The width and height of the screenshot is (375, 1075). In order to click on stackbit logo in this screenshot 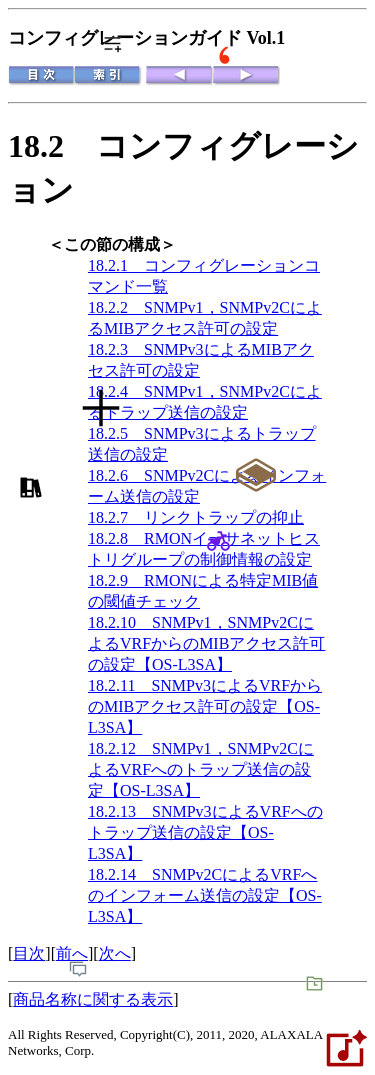, I will do `click(256, 475)`.